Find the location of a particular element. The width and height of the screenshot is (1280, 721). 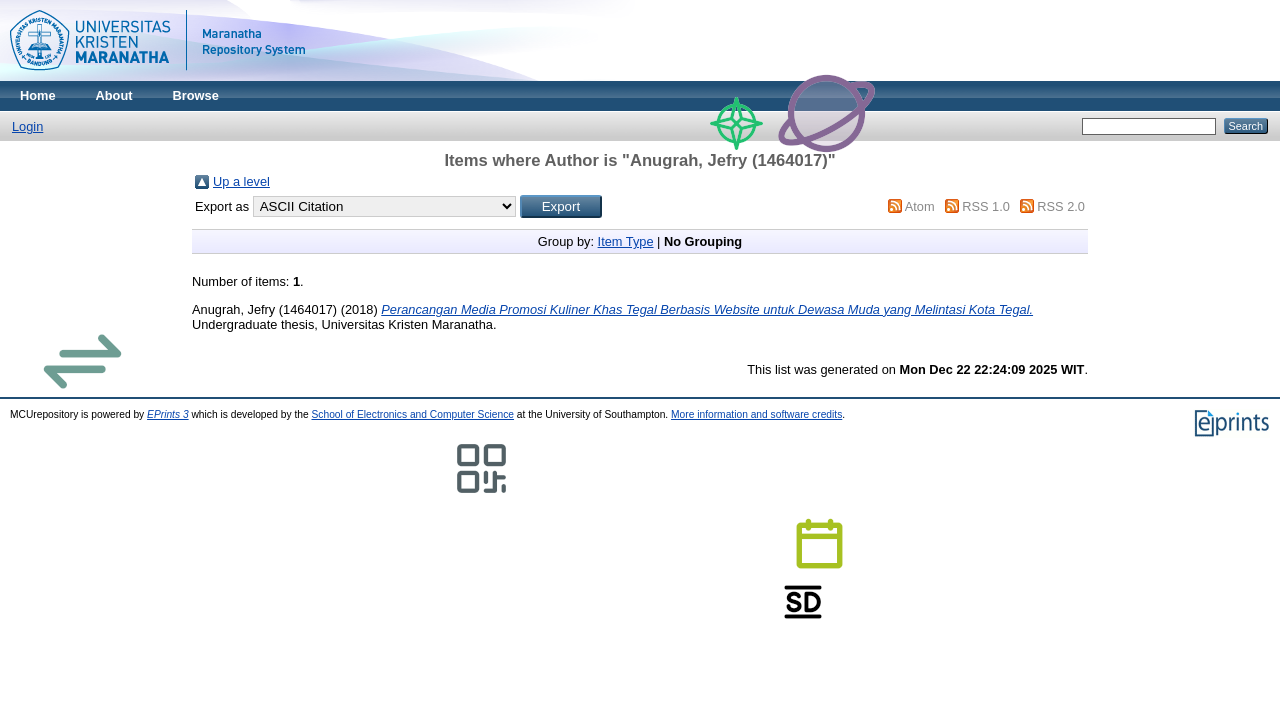

indicates standard definition video quality is located at coordinates (803, 602).